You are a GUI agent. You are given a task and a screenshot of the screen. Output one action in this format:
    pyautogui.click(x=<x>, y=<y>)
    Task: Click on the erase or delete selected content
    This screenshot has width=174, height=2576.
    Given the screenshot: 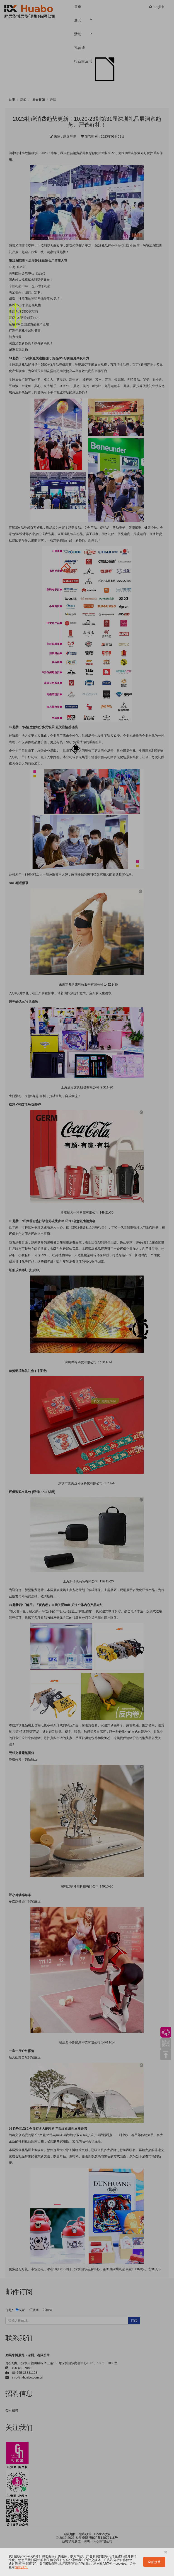 What is the action you would take?
    pyautogui.click(x=66, y=568)
    